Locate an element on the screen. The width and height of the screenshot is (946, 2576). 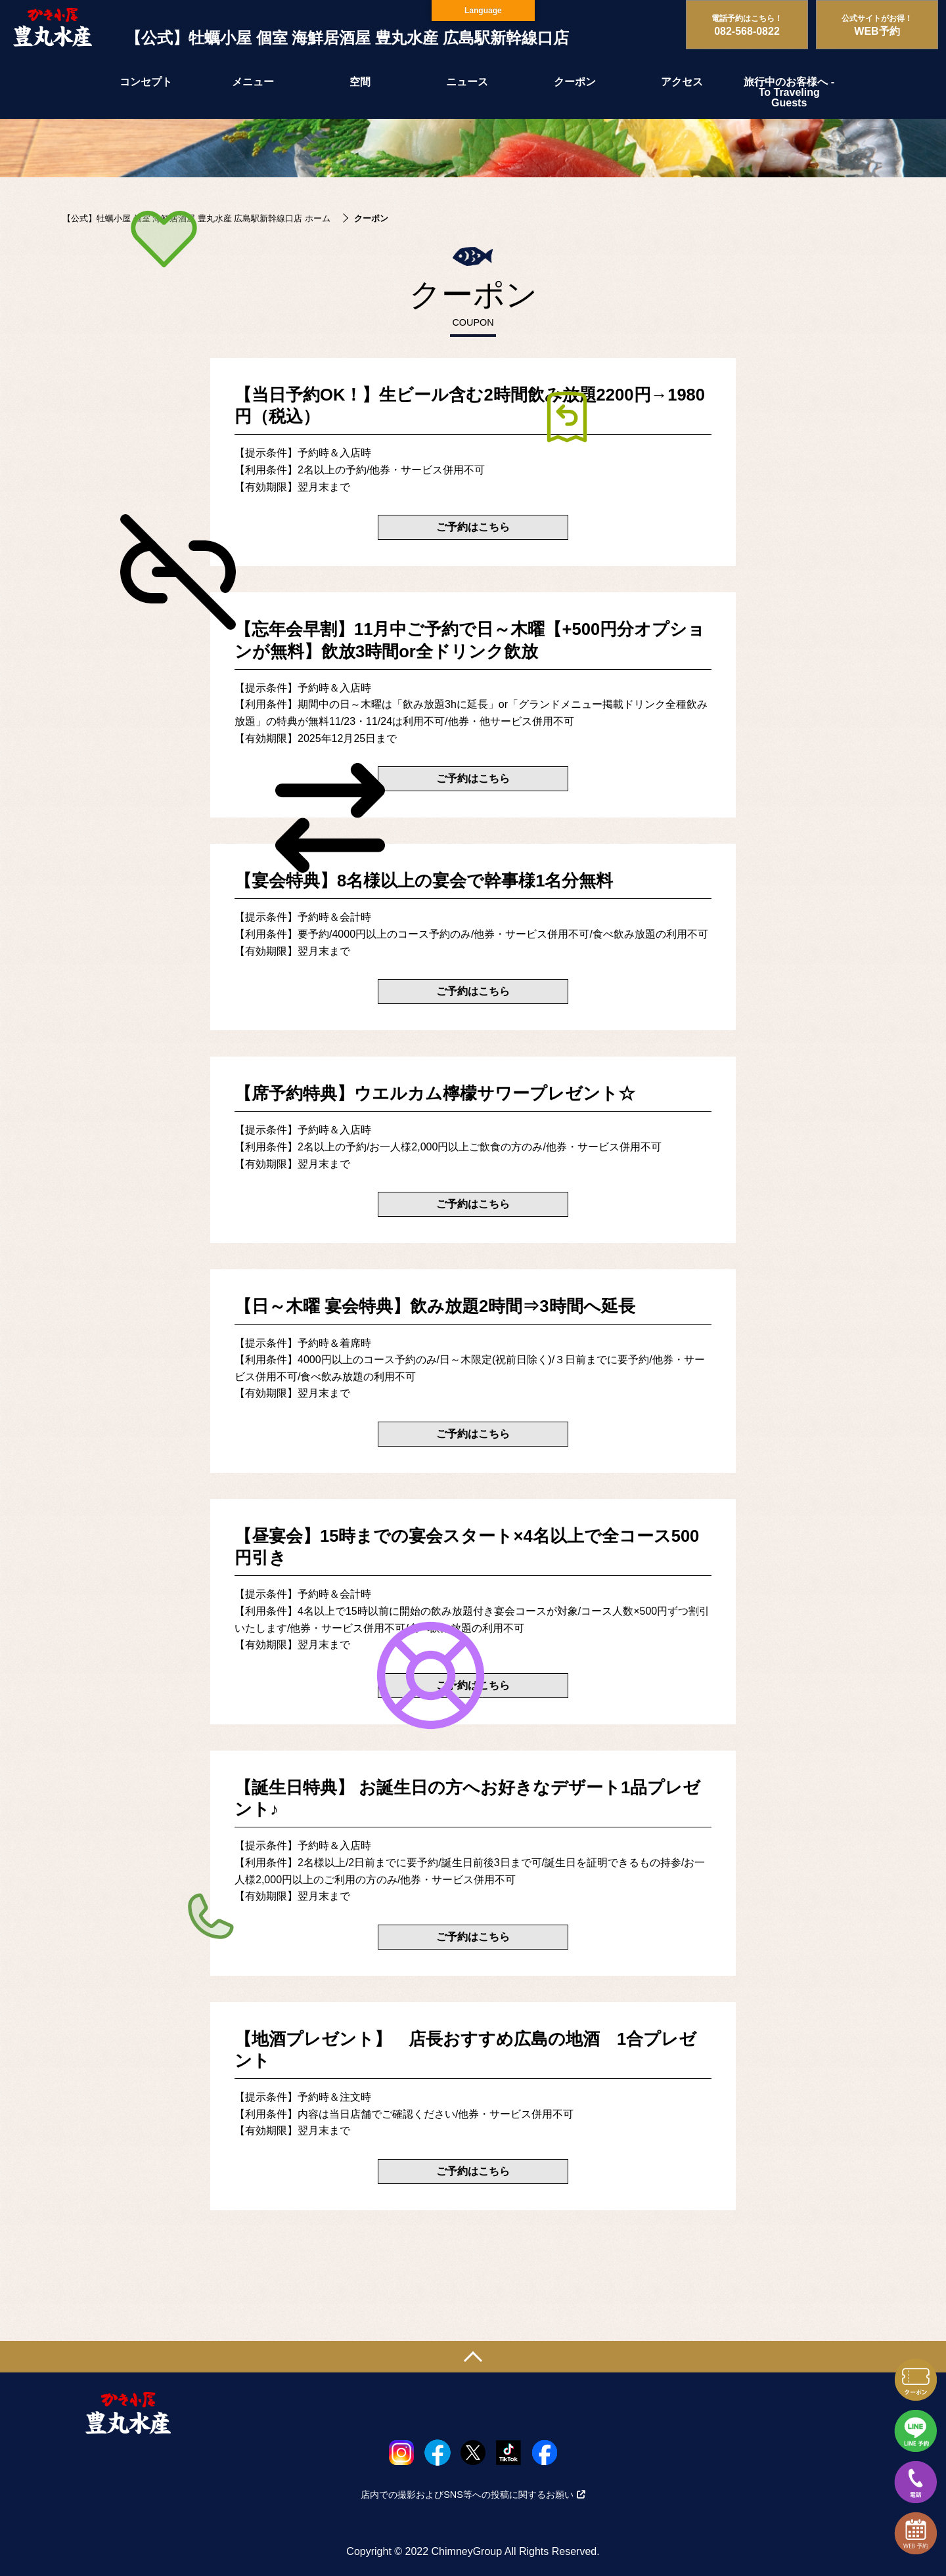
add to favorites is located at coordinates (164, 236).